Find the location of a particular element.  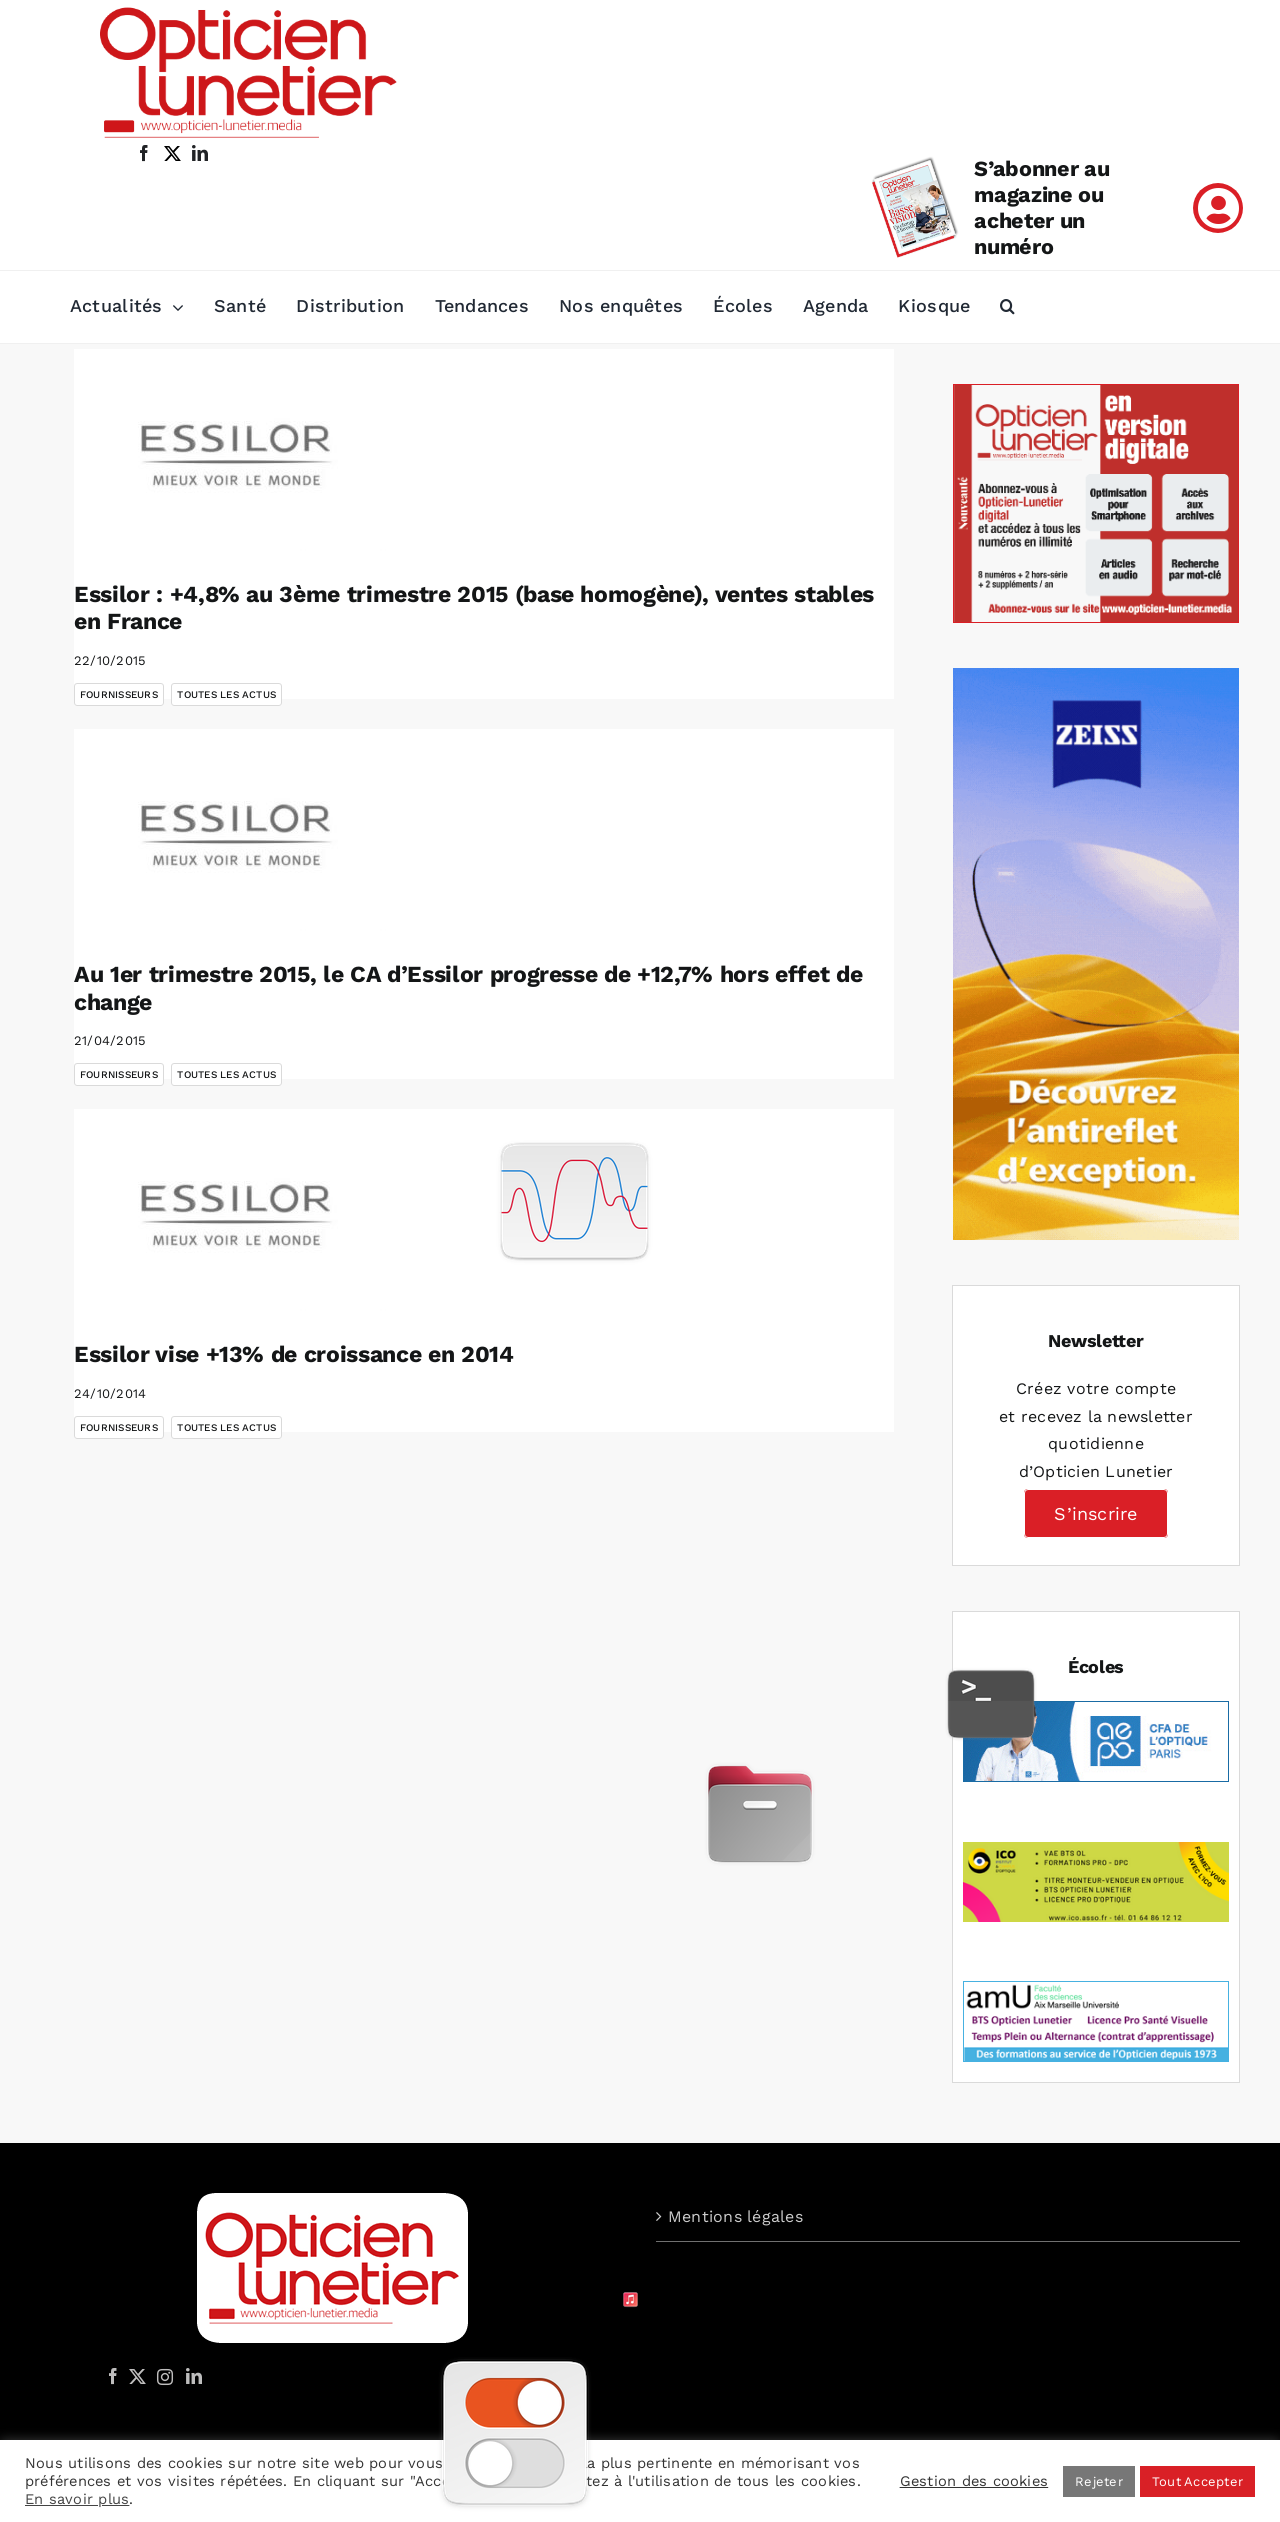

open the file manager application is located at coordinates (760, 1814).